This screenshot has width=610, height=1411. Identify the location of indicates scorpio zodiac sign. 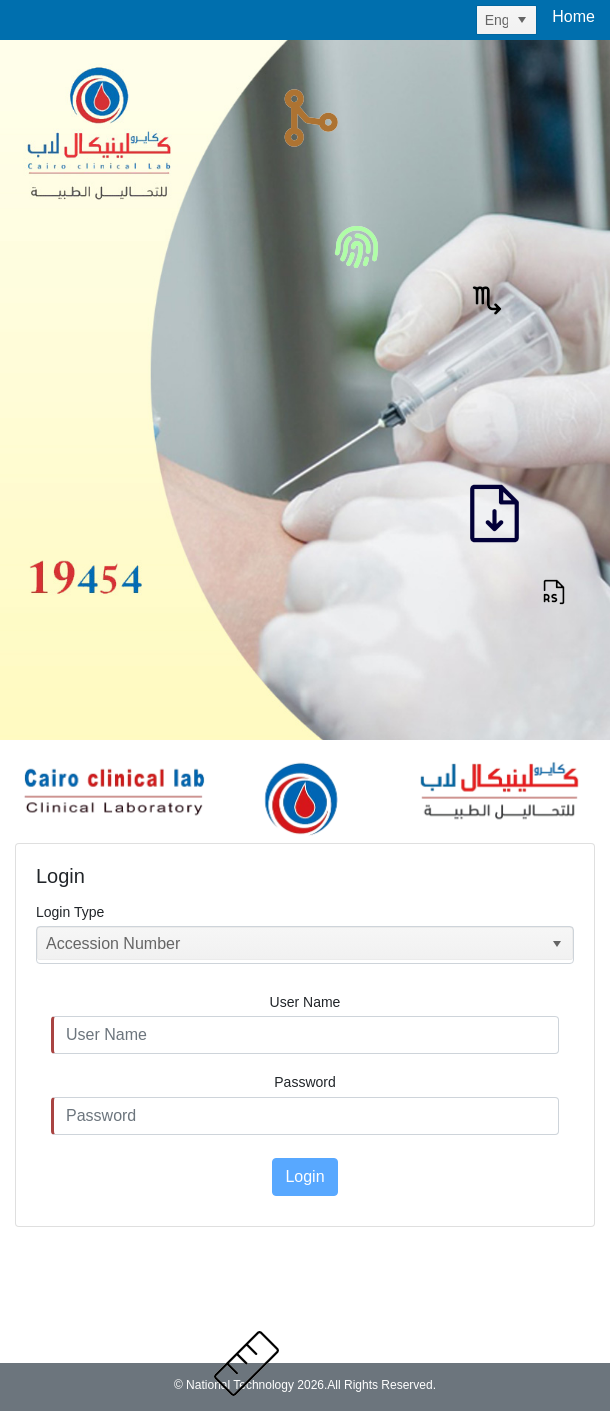
(487, 299).